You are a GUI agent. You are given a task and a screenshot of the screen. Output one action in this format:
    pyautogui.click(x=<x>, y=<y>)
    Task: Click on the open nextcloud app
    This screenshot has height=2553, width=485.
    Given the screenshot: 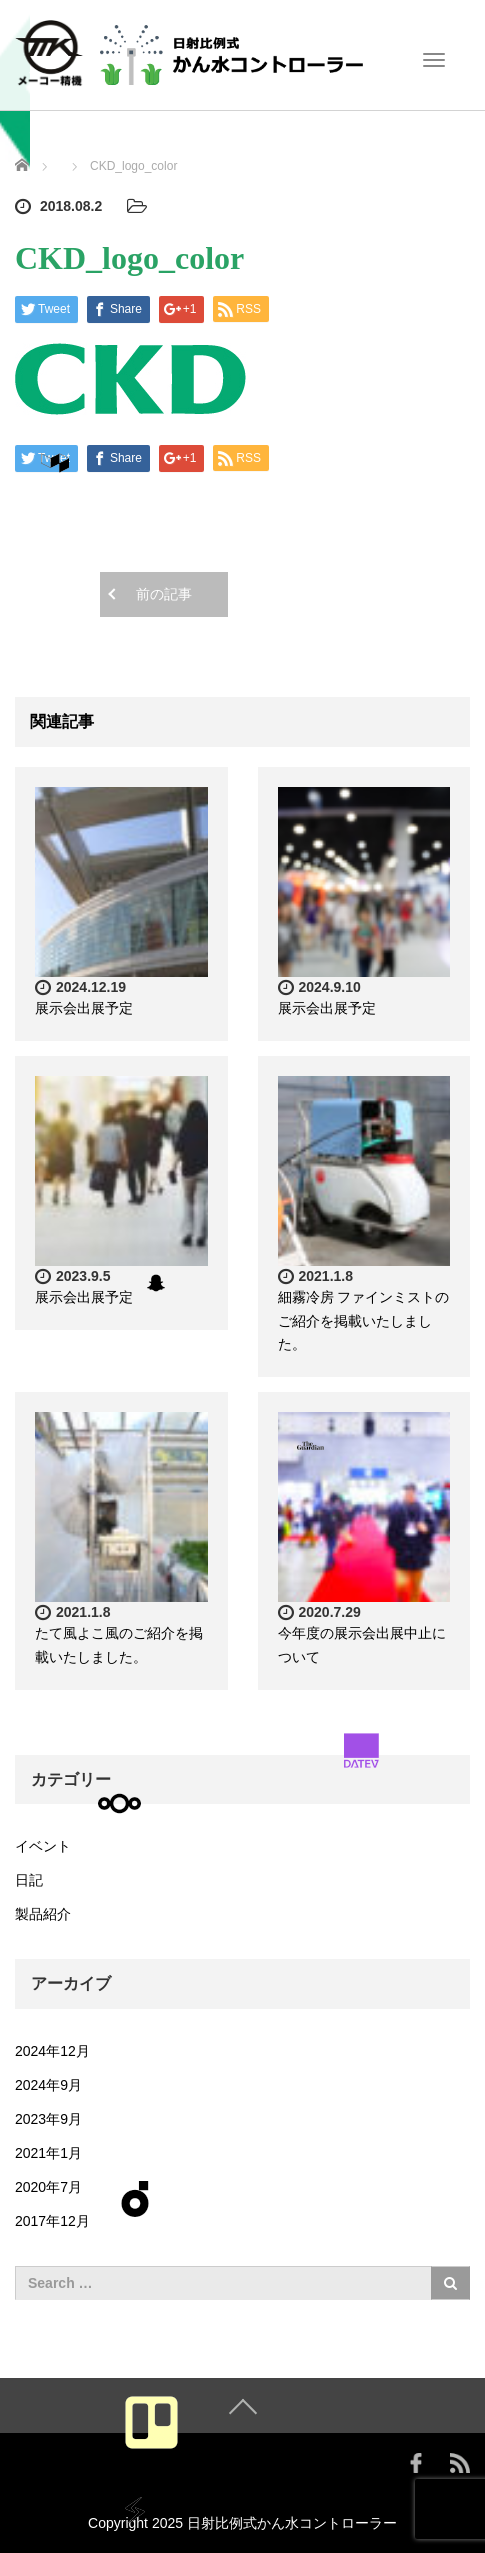 What is the action you would take?
    pyautogui.click(x=119, y=1803)
    